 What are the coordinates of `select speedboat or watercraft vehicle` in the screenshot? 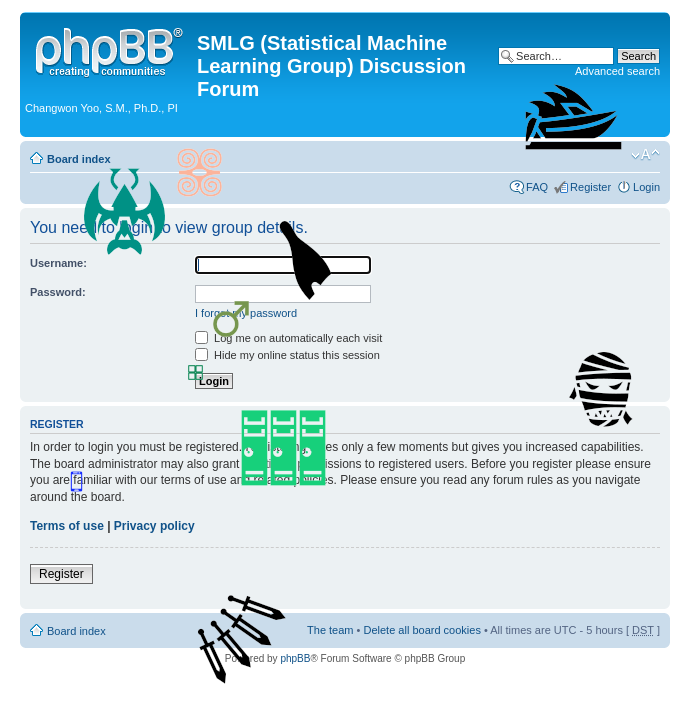 It's located at (573, 101).